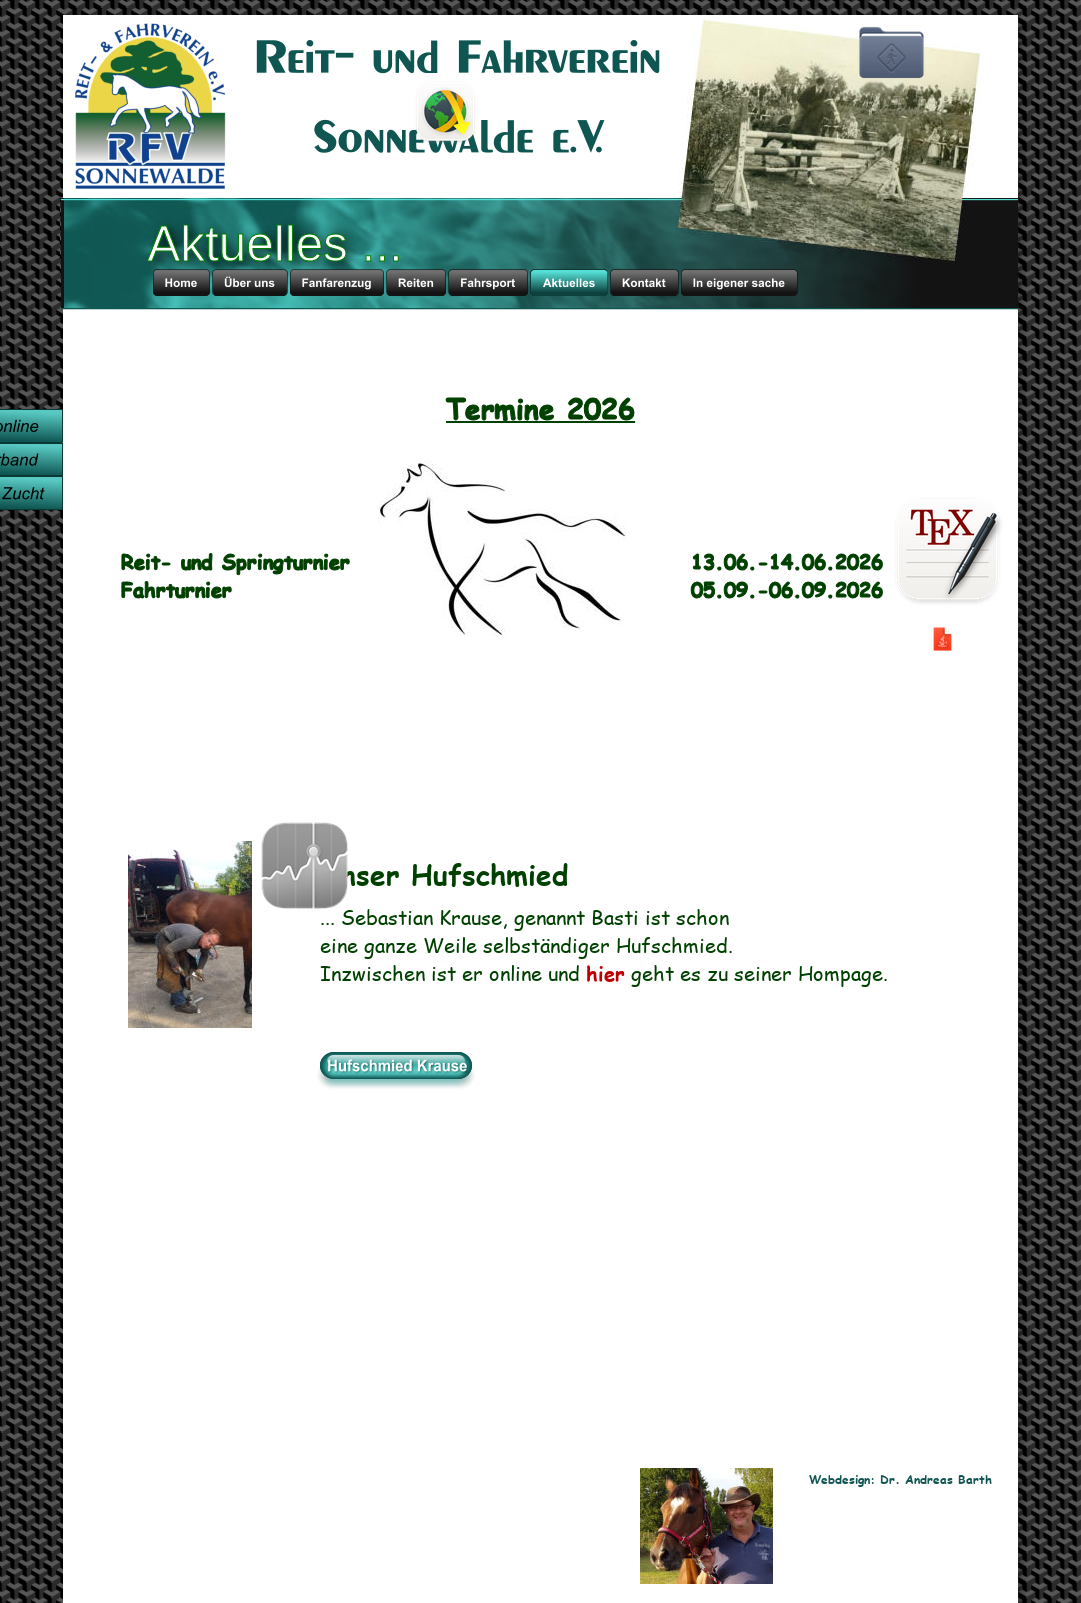  Describe the element at coordinates (942, 639) in the screenshot. I see `java source code file` at that location.